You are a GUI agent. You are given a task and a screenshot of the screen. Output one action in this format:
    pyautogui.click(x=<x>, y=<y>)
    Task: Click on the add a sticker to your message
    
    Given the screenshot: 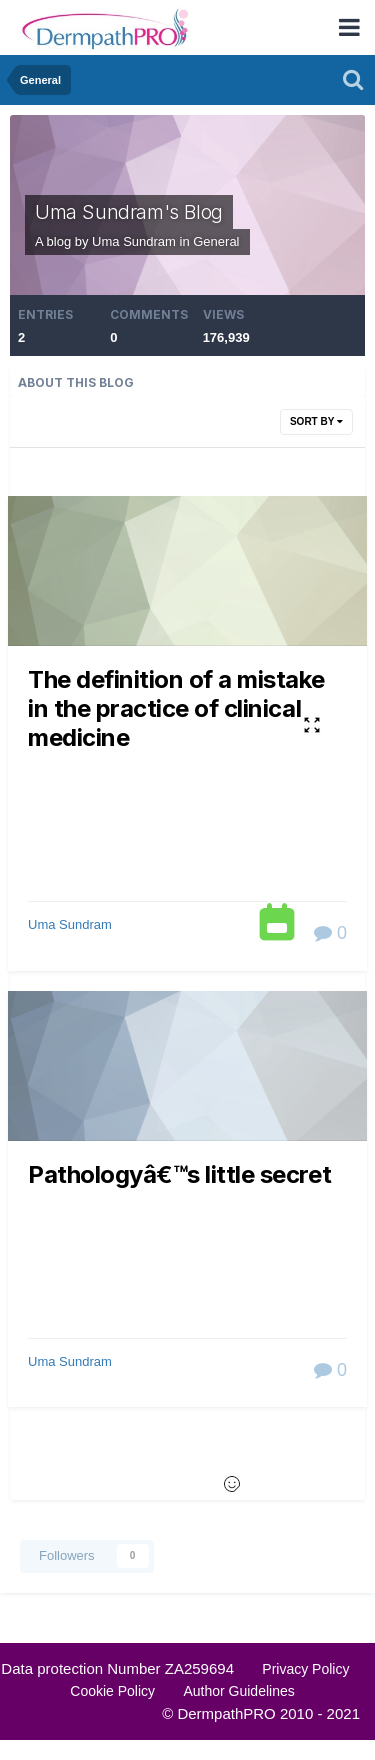 What is the action you would take?
    pyautogui.click(x=232, y=1484)
    